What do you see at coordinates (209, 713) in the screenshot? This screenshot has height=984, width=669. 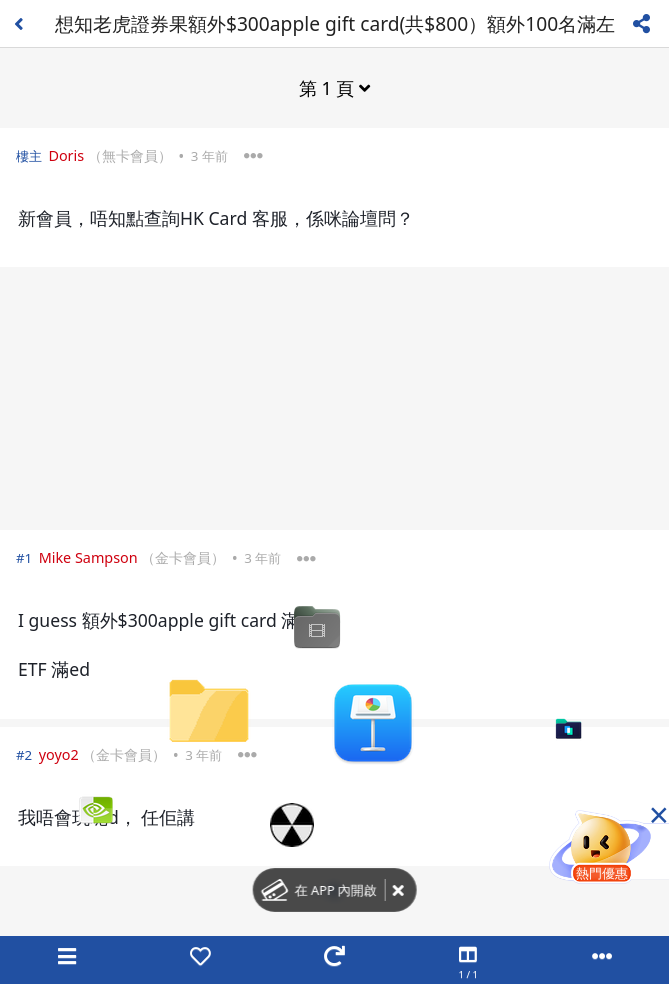 I see `open folder containing pixel art or retro-style files` at bounding box center [209, 713].